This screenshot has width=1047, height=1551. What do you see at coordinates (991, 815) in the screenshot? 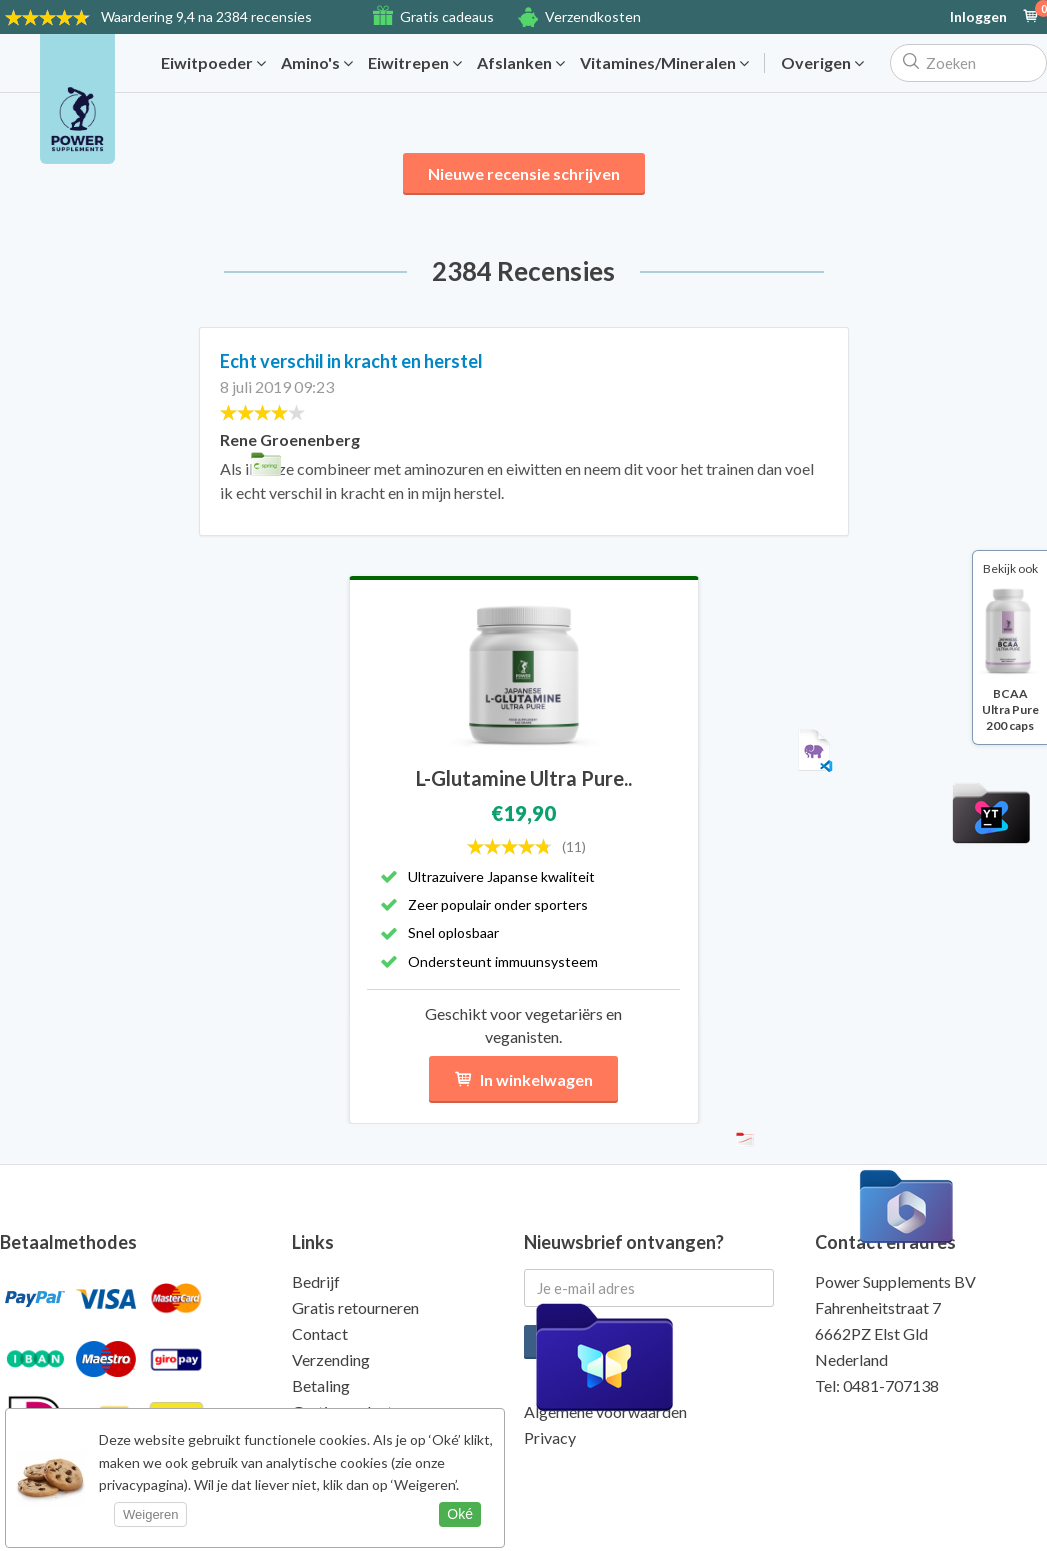
I see `open YouTrack project folder` at bounding box center [991, 815].